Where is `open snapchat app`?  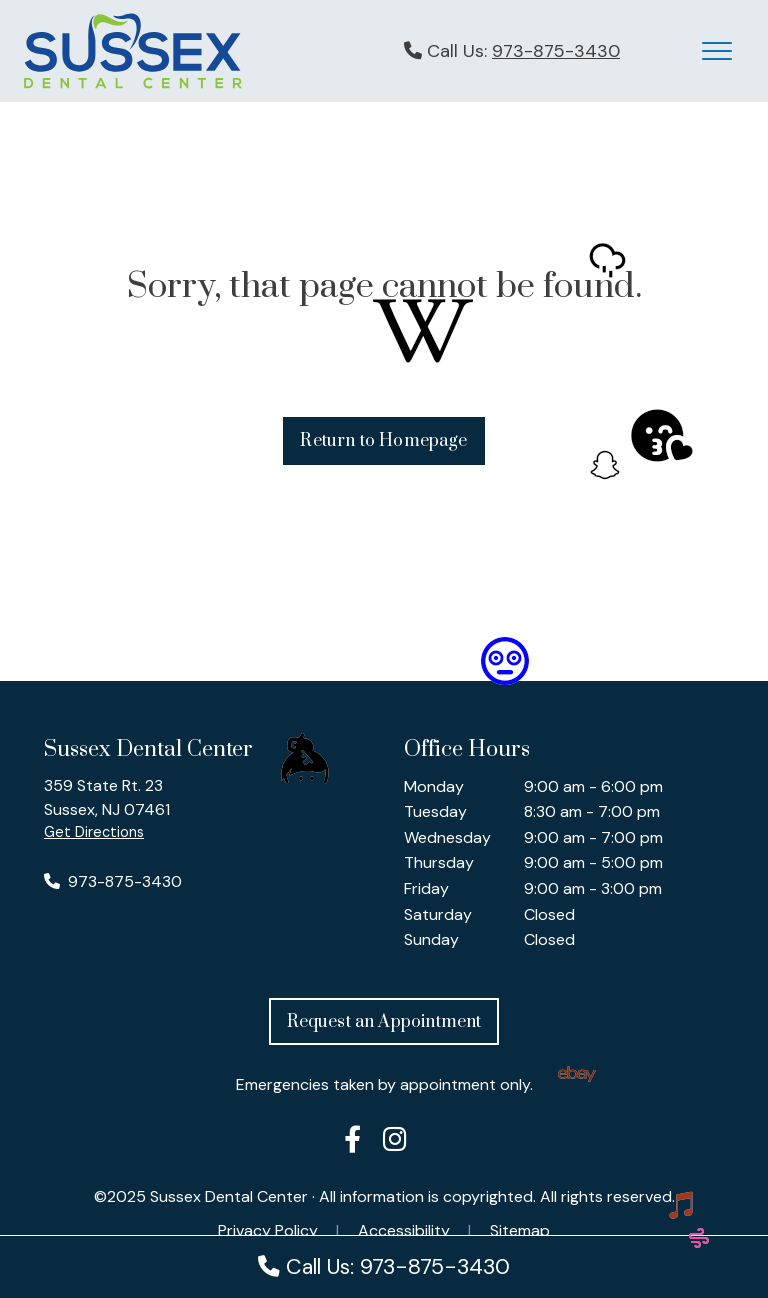
open snapchat app is located at coordinates (605, 465).